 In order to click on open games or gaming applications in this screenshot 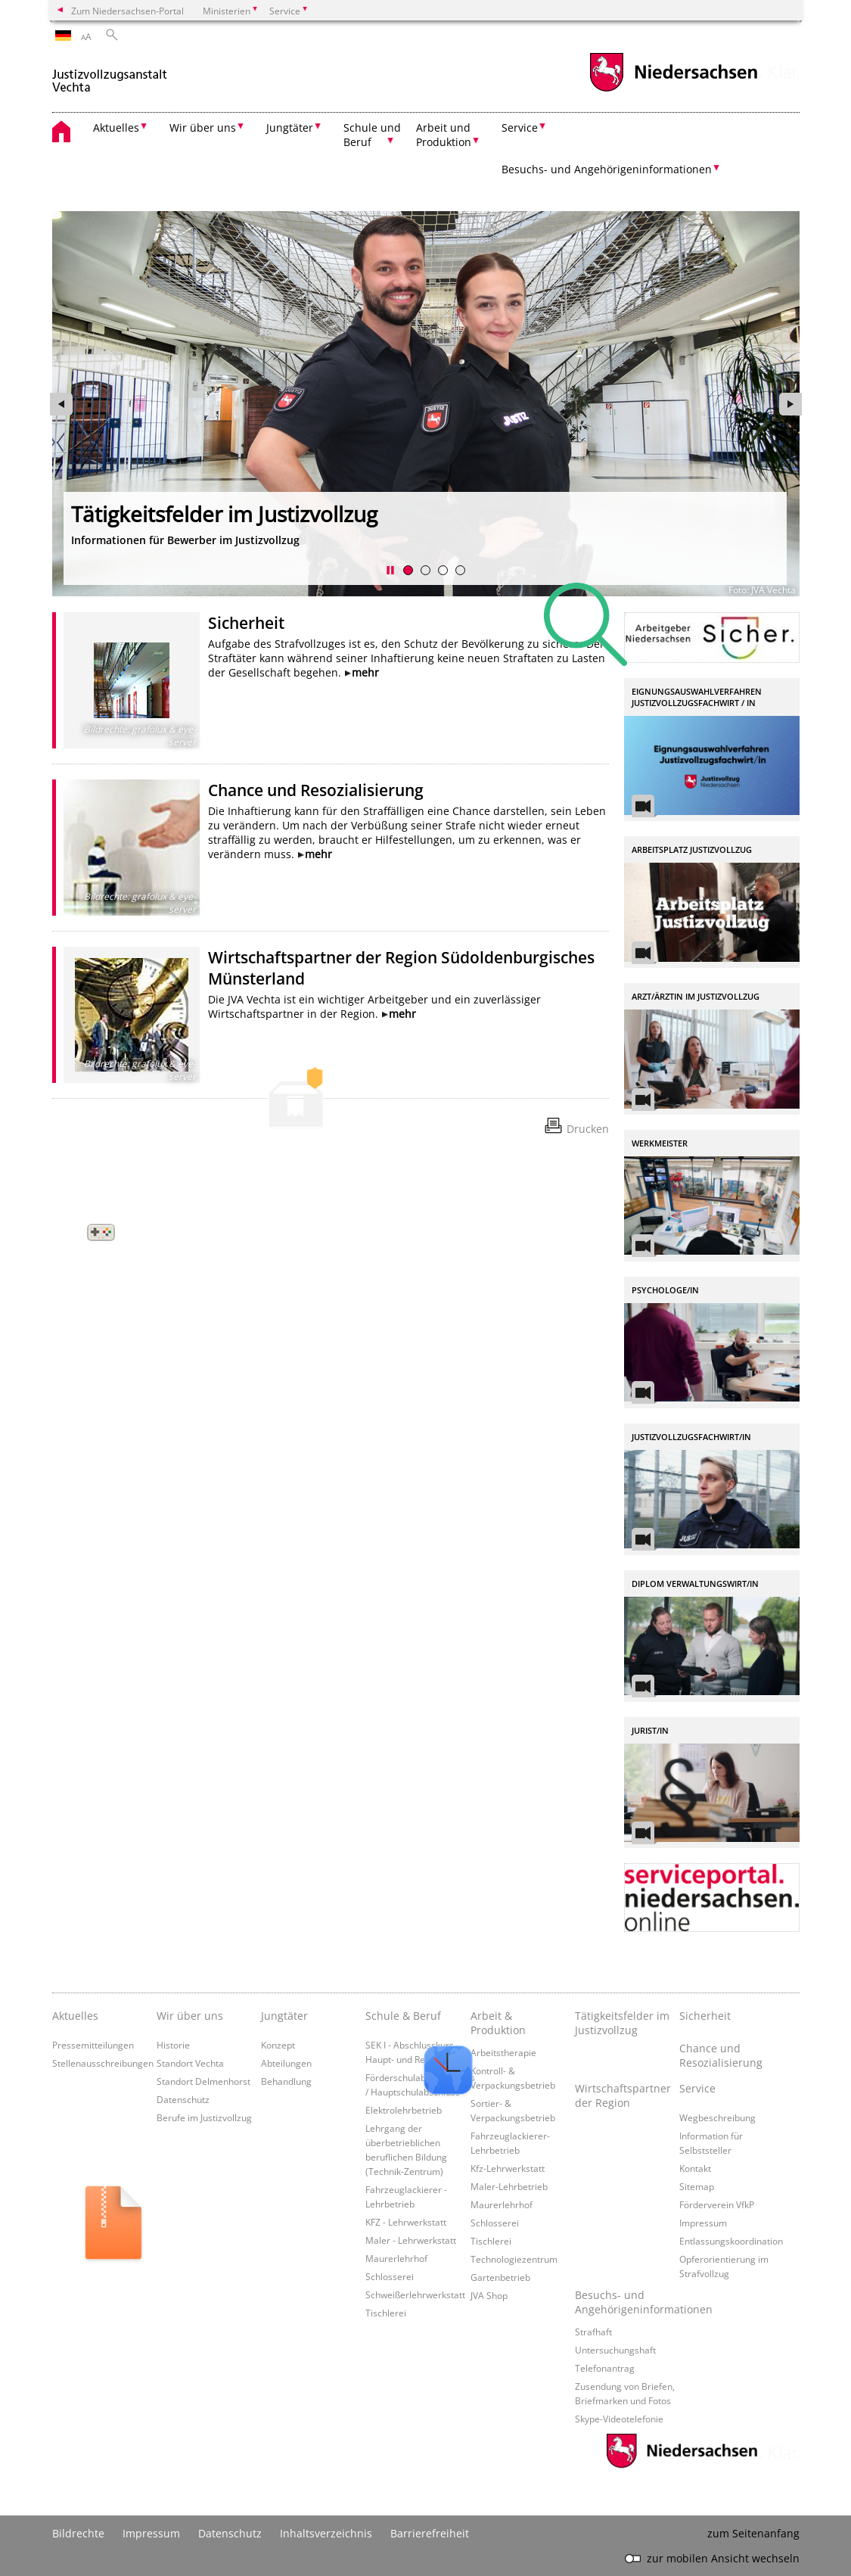, I will do `click(101, 1232)`.